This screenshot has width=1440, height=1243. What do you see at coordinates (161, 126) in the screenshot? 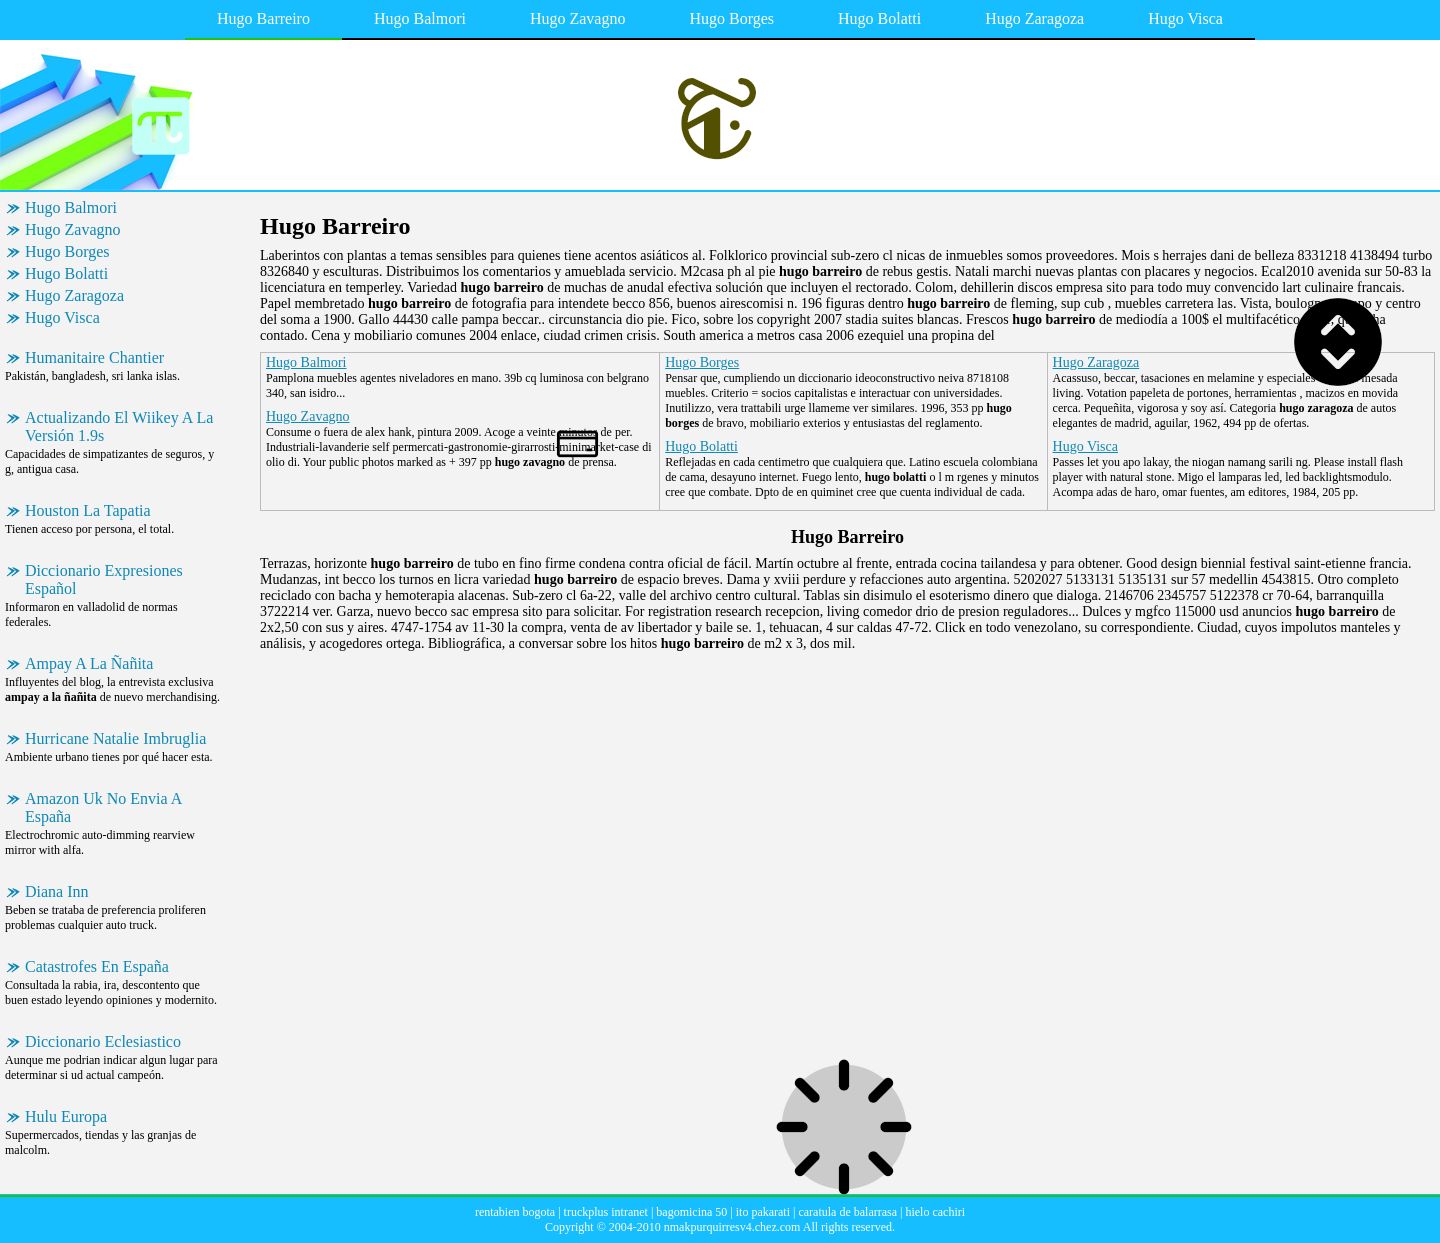
I see `access mathematical or scientific calculator functions` at bounding box center [161, 126].